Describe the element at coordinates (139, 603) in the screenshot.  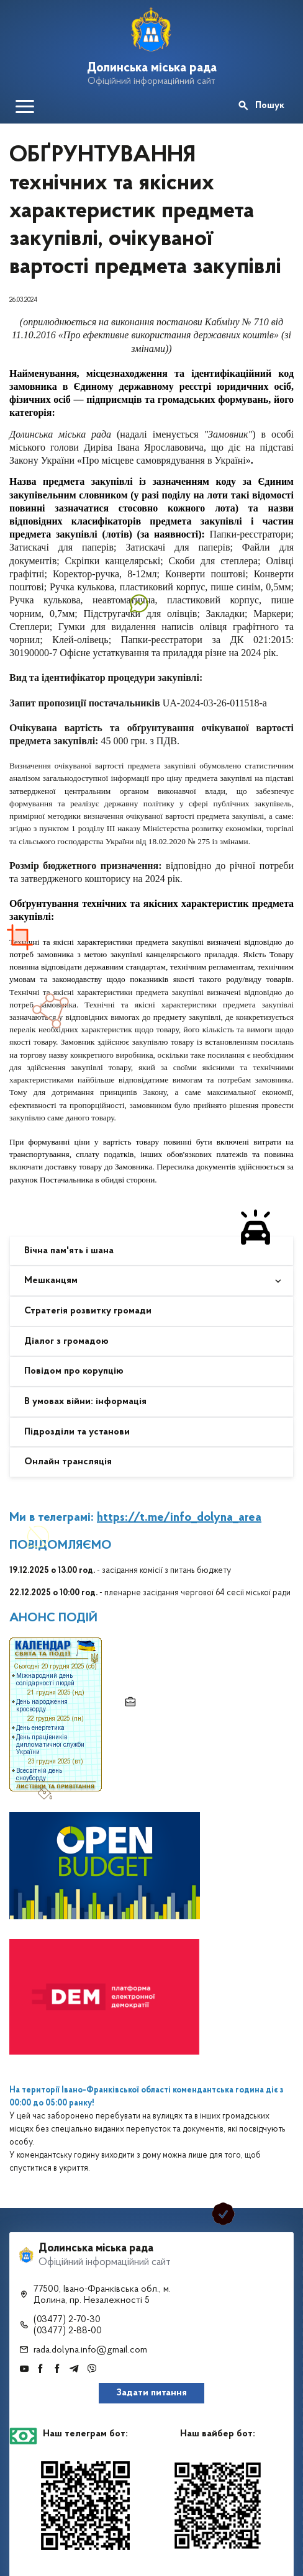
I see `open Facebook Messenger` at that location.